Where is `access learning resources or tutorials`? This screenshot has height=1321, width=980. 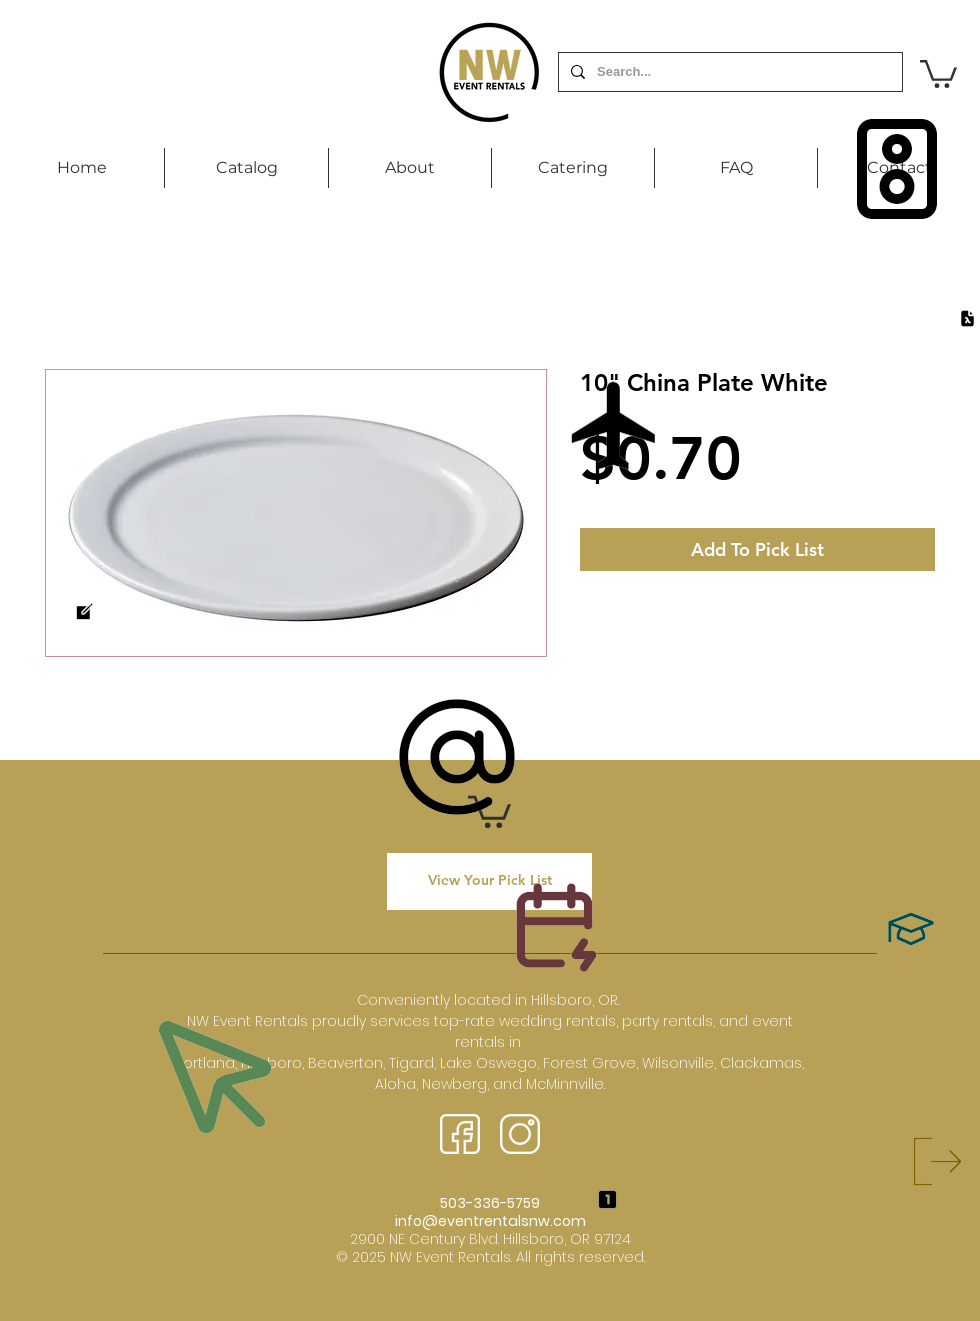
access learning resources or tutorials is located at coordinates (911, 929).